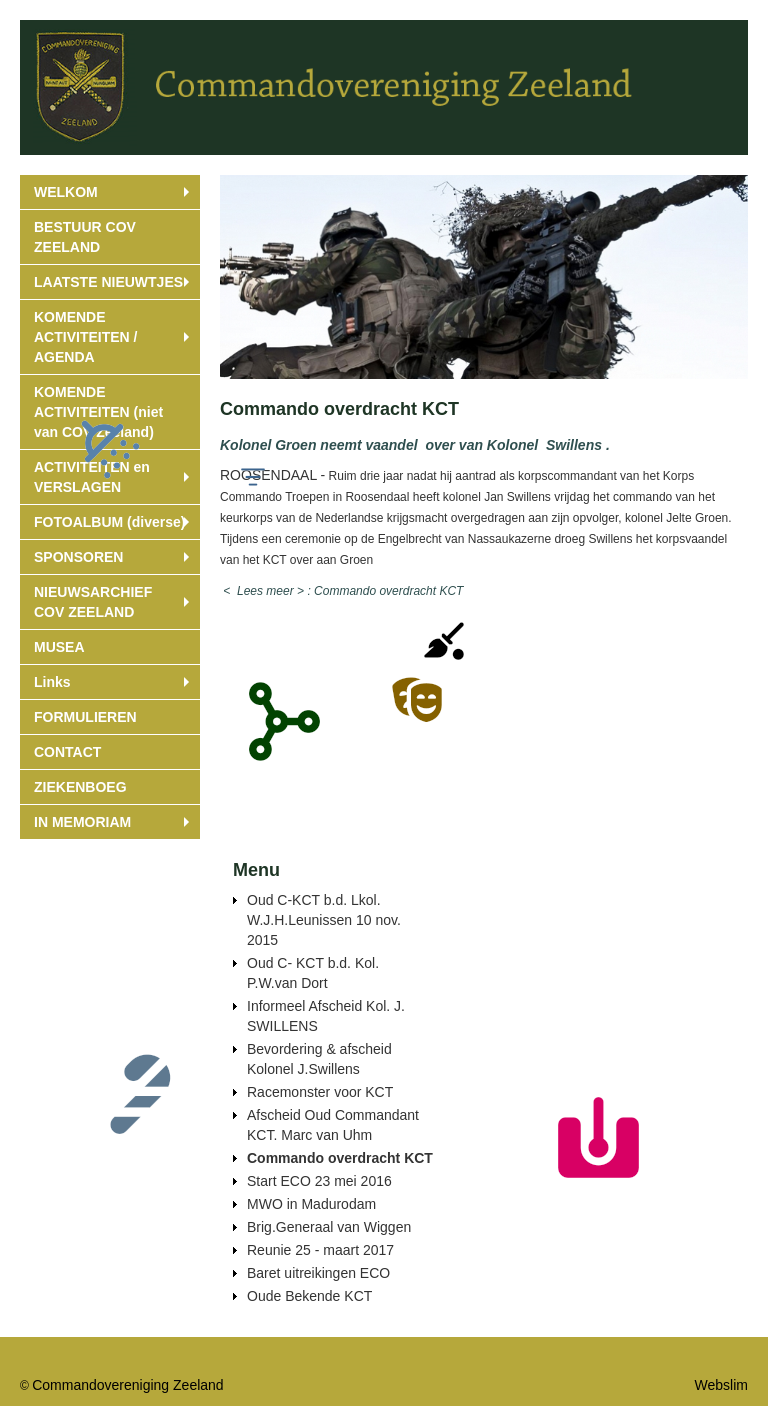  Describe the element at coordinates (284, 721) in the screenshot. I see `select or switch AI model` at that location.